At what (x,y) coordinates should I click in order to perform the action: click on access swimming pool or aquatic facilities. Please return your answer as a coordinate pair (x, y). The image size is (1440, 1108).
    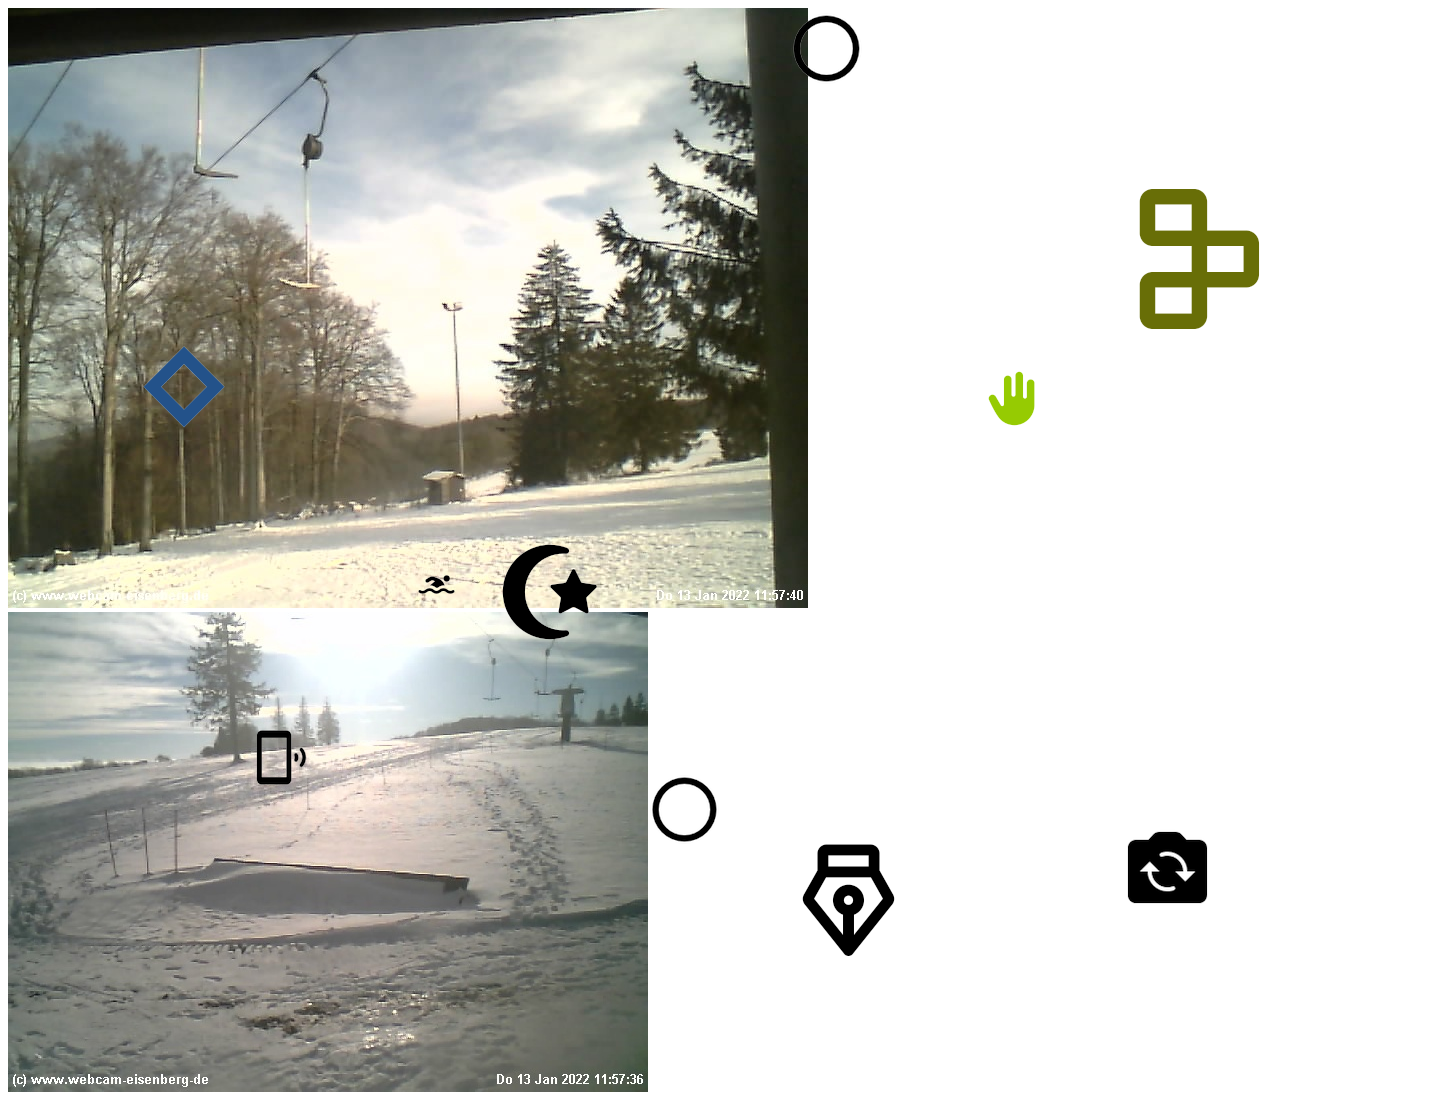
    Looking at the image, I should click on (436, 584).